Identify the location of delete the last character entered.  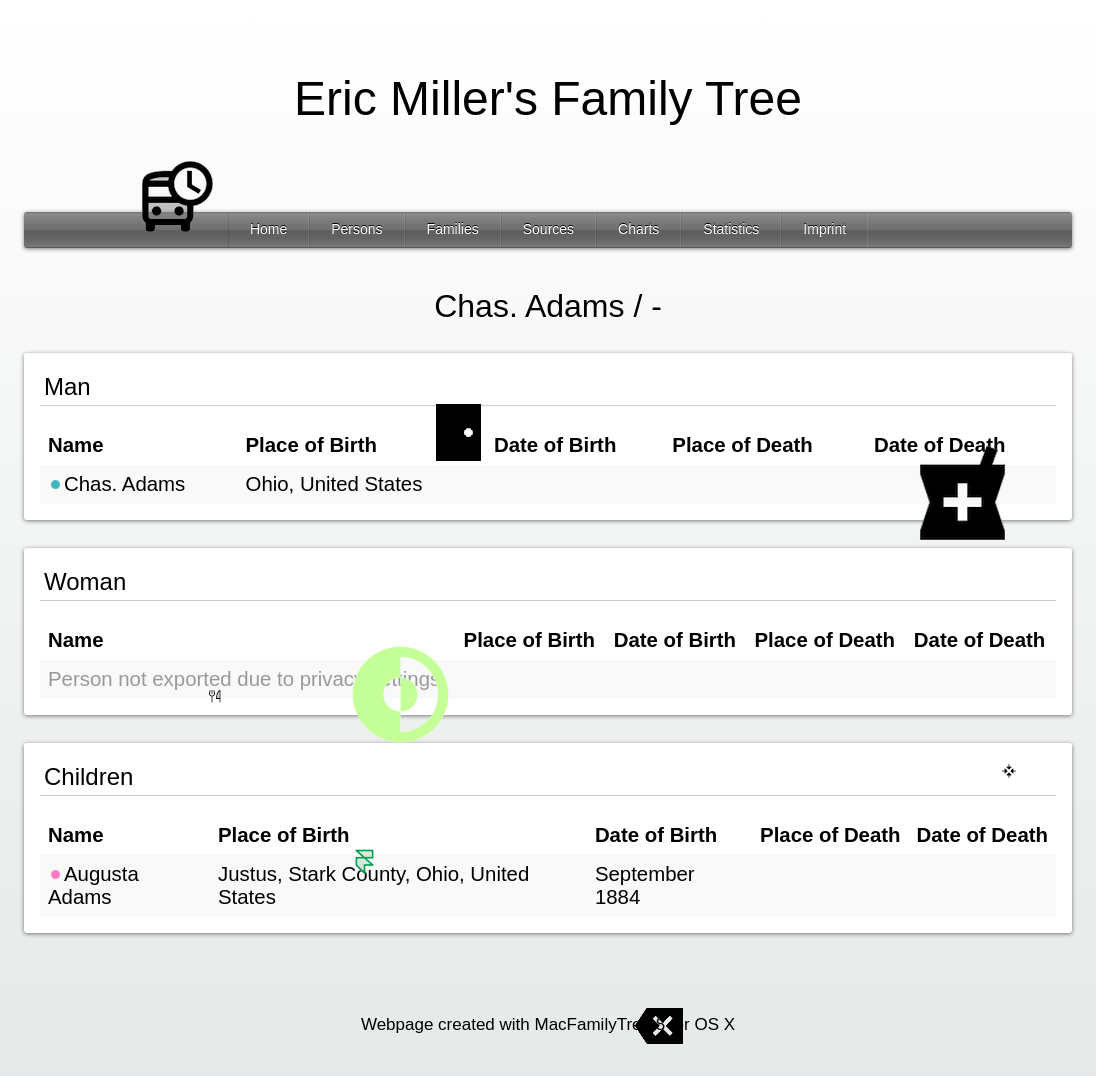
(659, 1026).